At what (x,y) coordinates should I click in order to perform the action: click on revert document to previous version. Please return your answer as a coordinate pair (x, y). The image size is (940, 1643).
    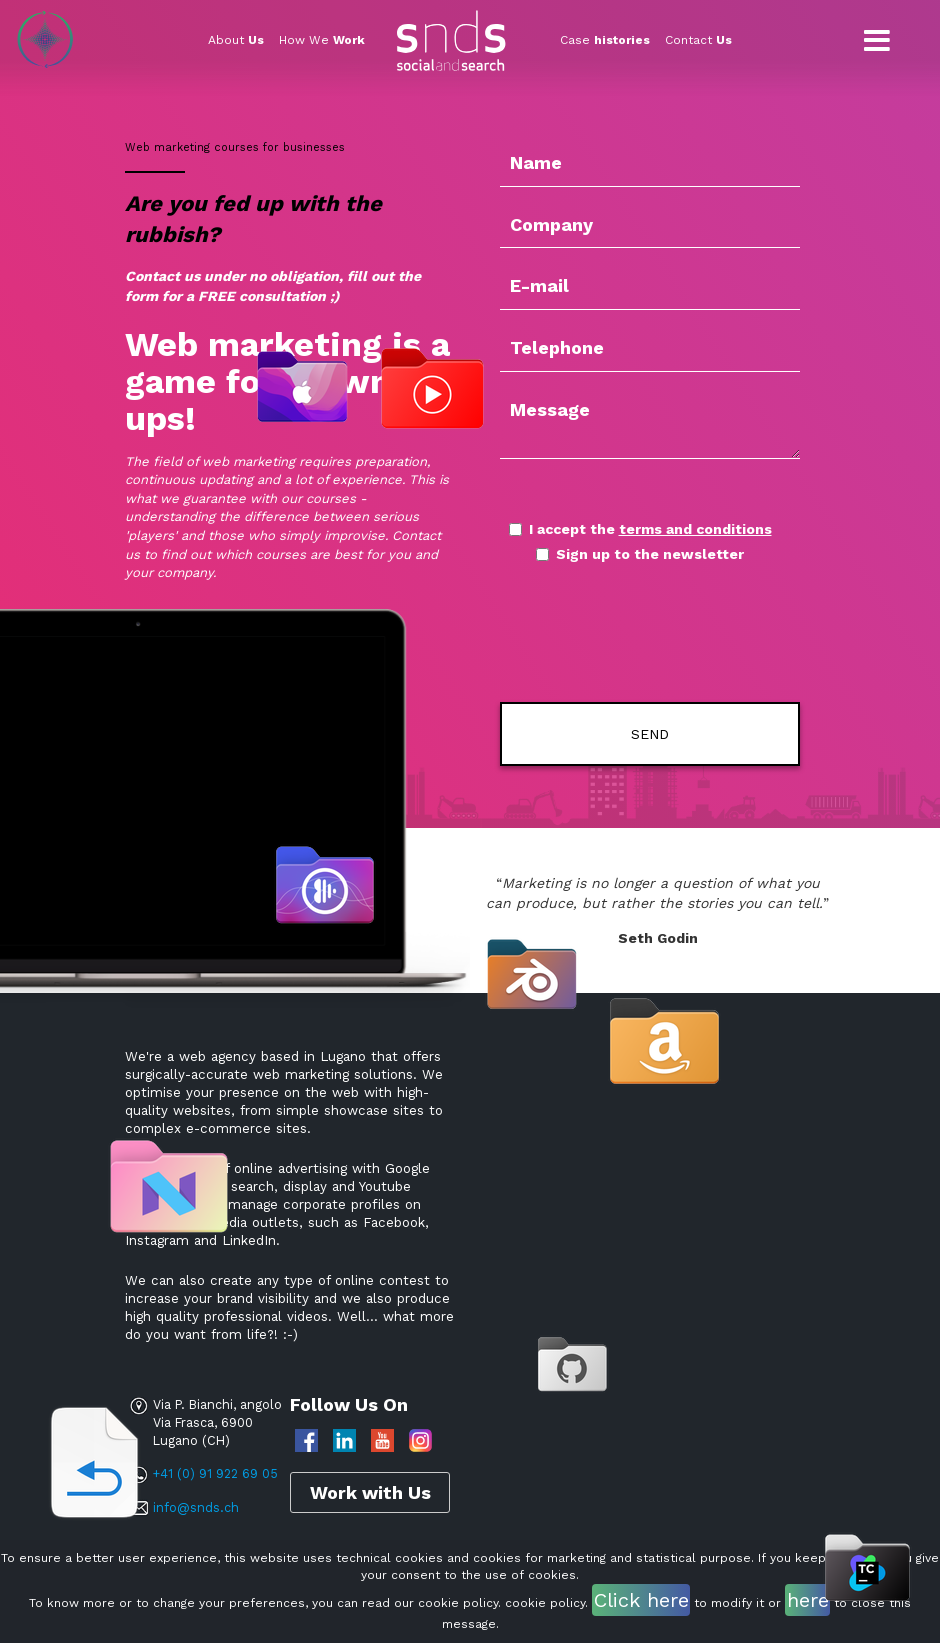
    Looking at the image, I should click on (94, 1462).